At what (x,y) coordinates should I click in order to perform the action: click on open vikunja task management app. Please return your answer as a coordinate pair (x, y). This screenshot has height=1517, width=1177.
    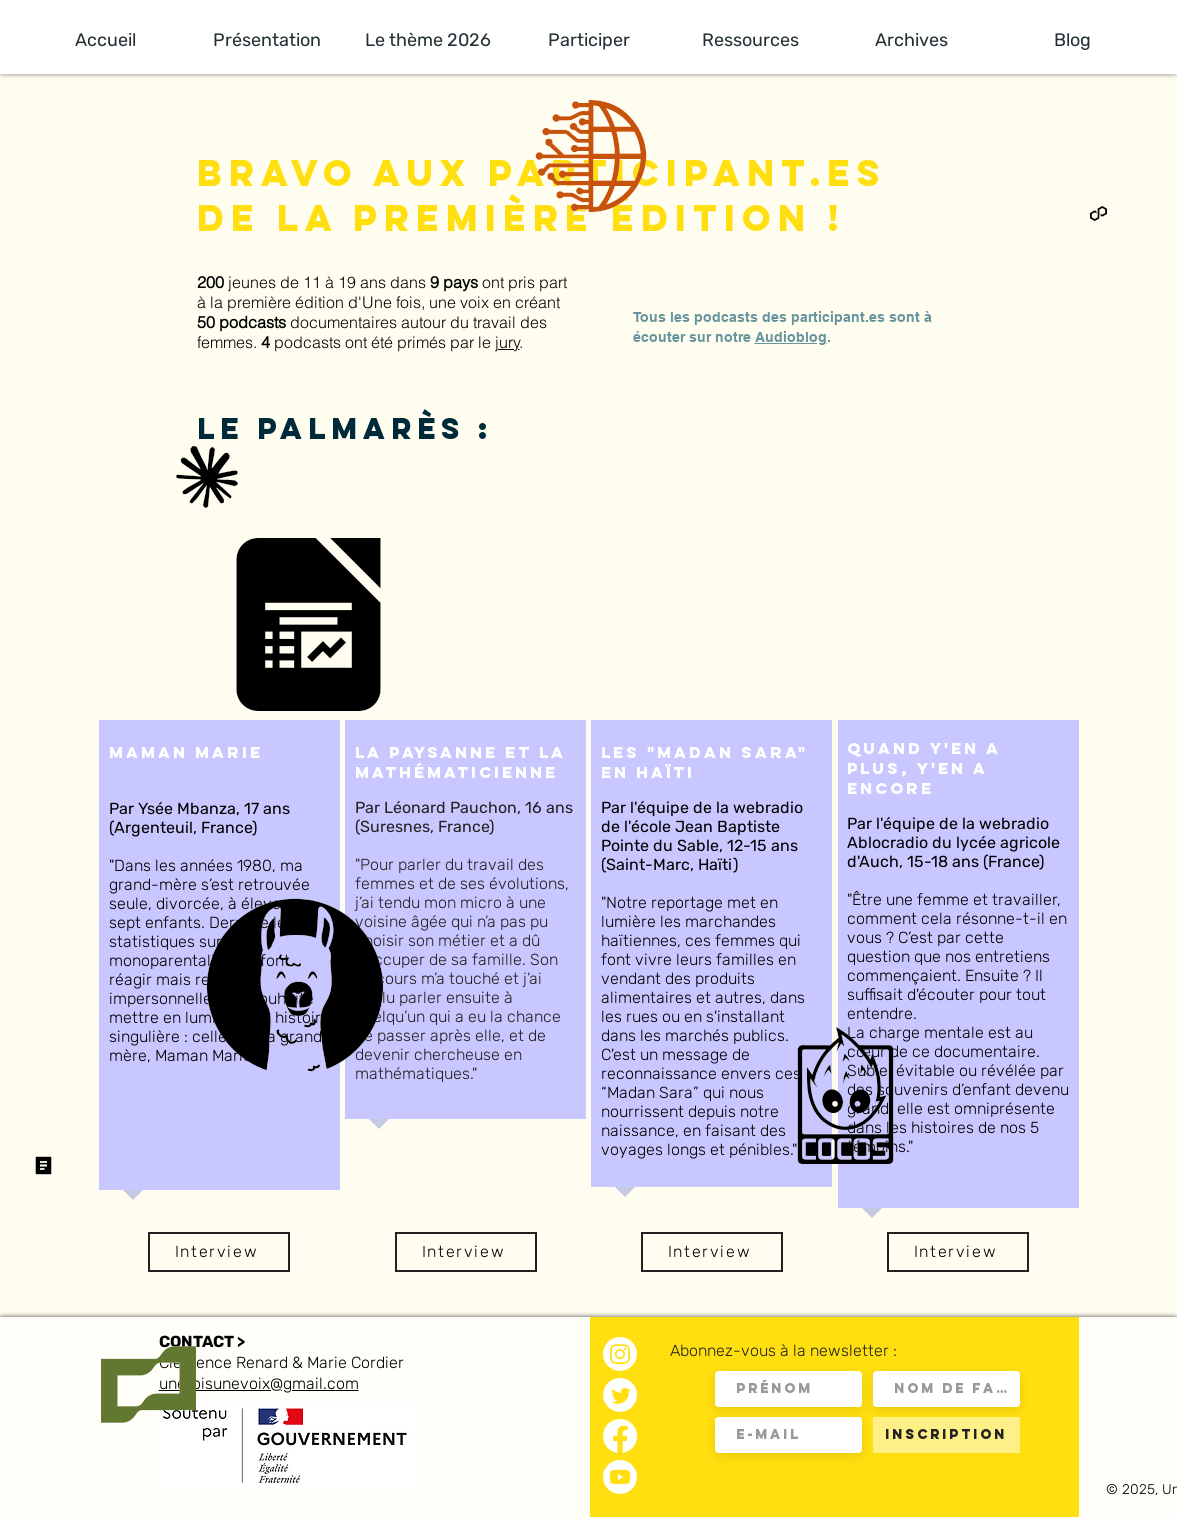
    Looking at the image, I should click on (295, 985).